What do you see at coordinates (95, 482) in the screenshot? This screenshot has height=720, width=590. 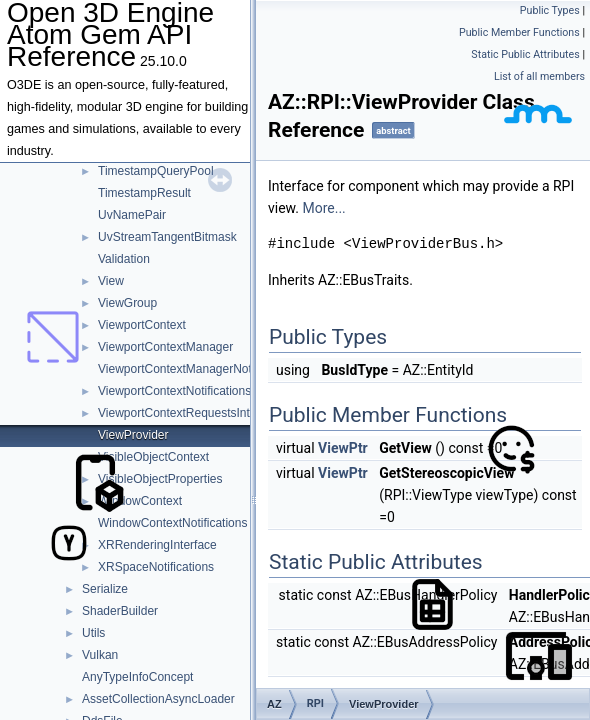 I see `open augmented reality mode` at bounding box center [95, 482].